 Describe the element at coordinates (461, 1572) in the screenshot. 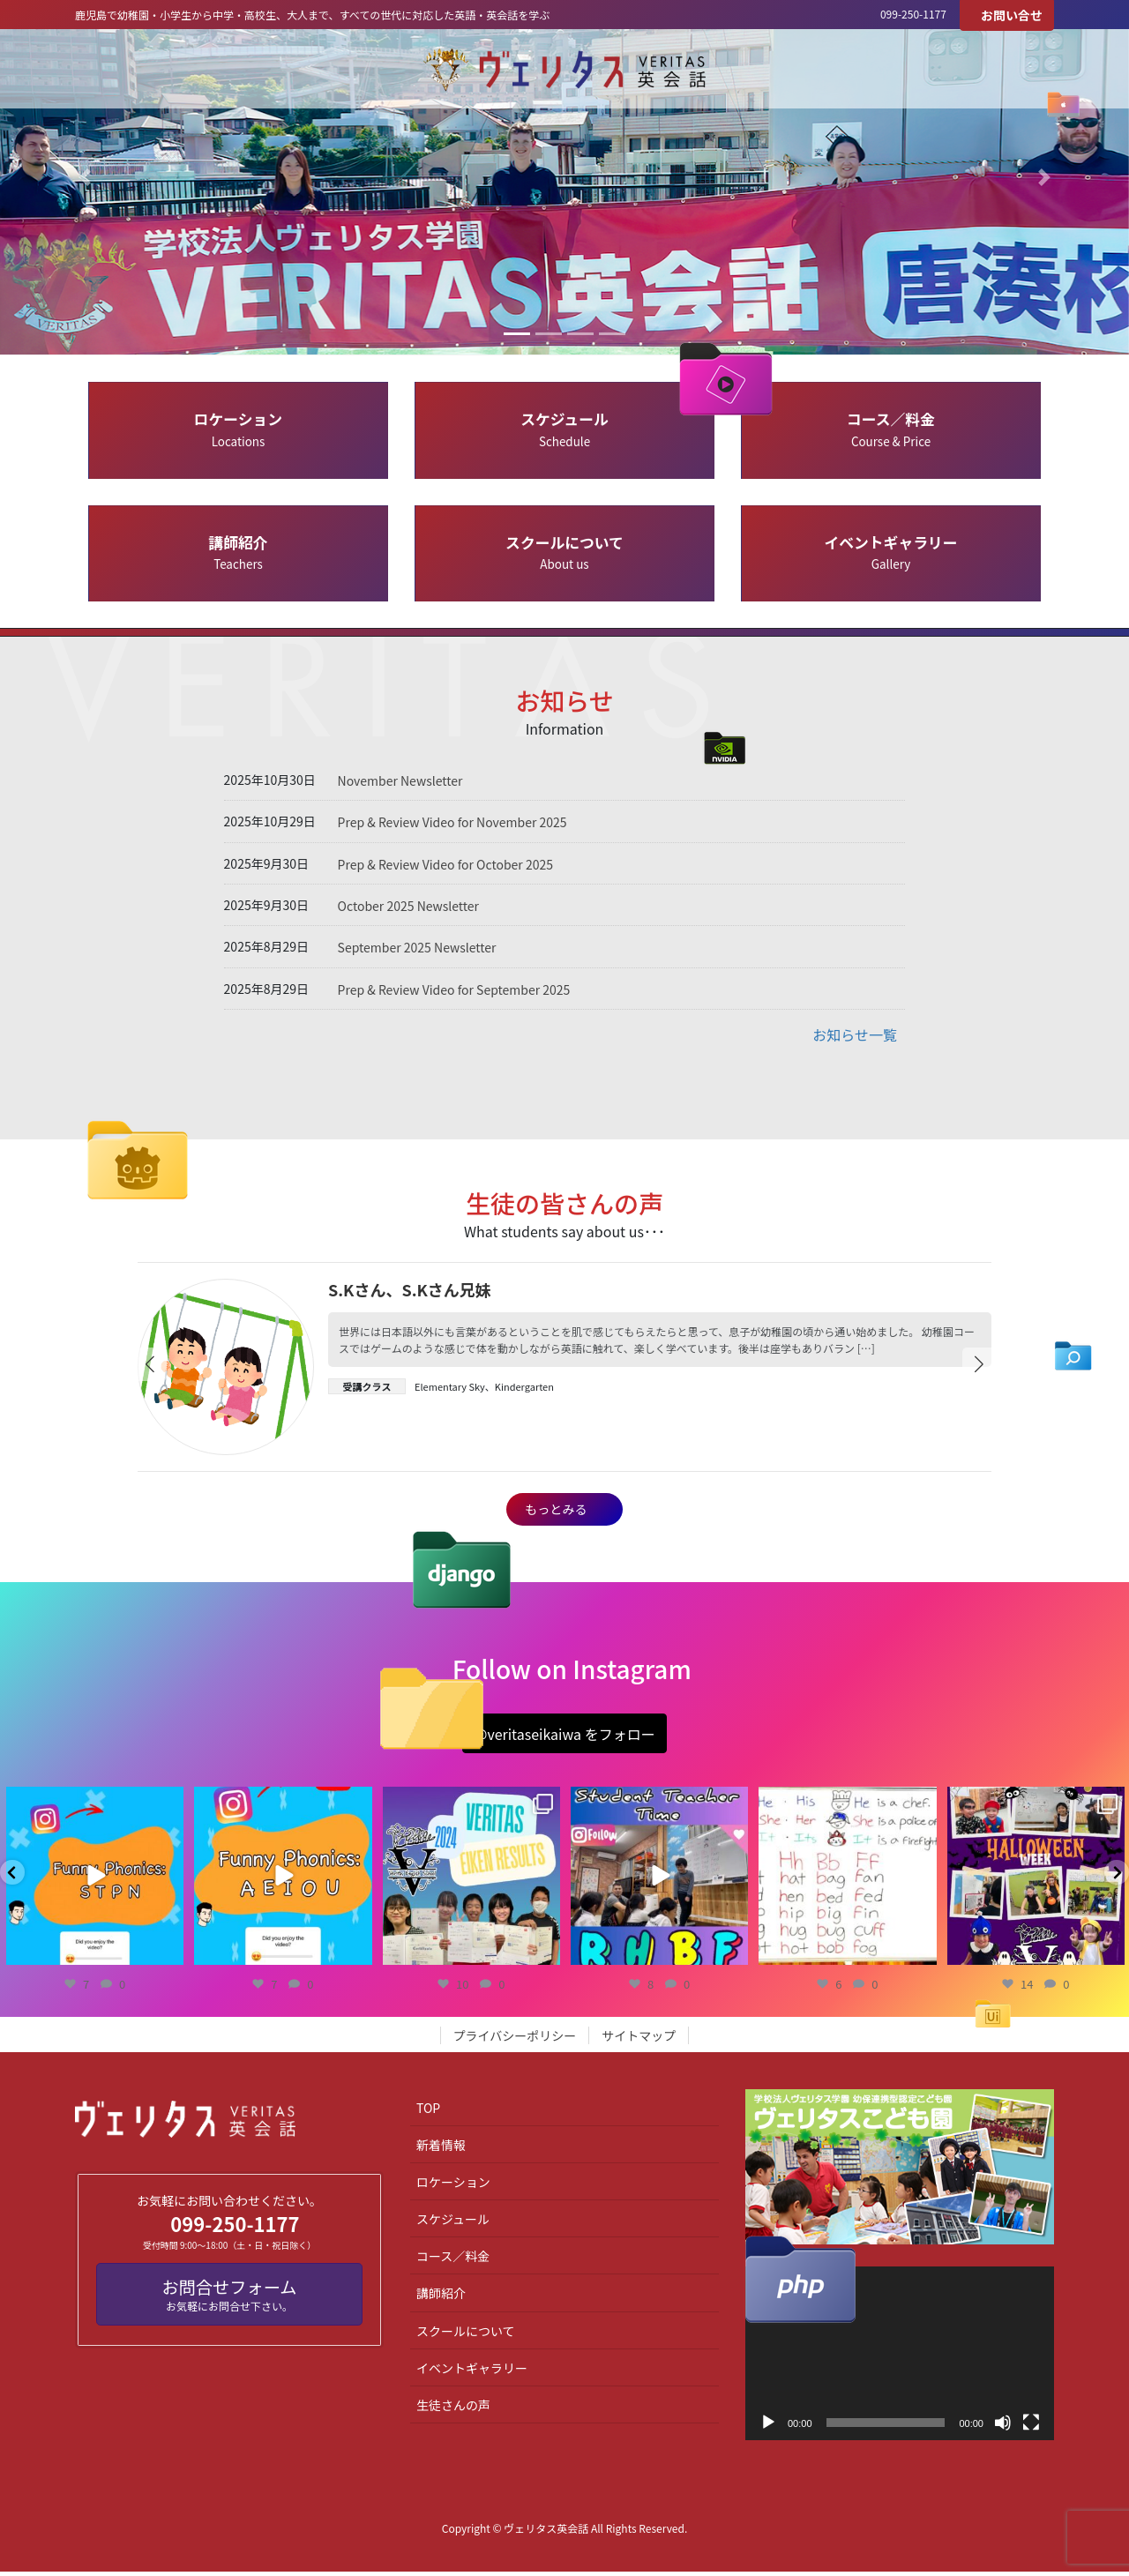

I see `open django project folder` at that location.